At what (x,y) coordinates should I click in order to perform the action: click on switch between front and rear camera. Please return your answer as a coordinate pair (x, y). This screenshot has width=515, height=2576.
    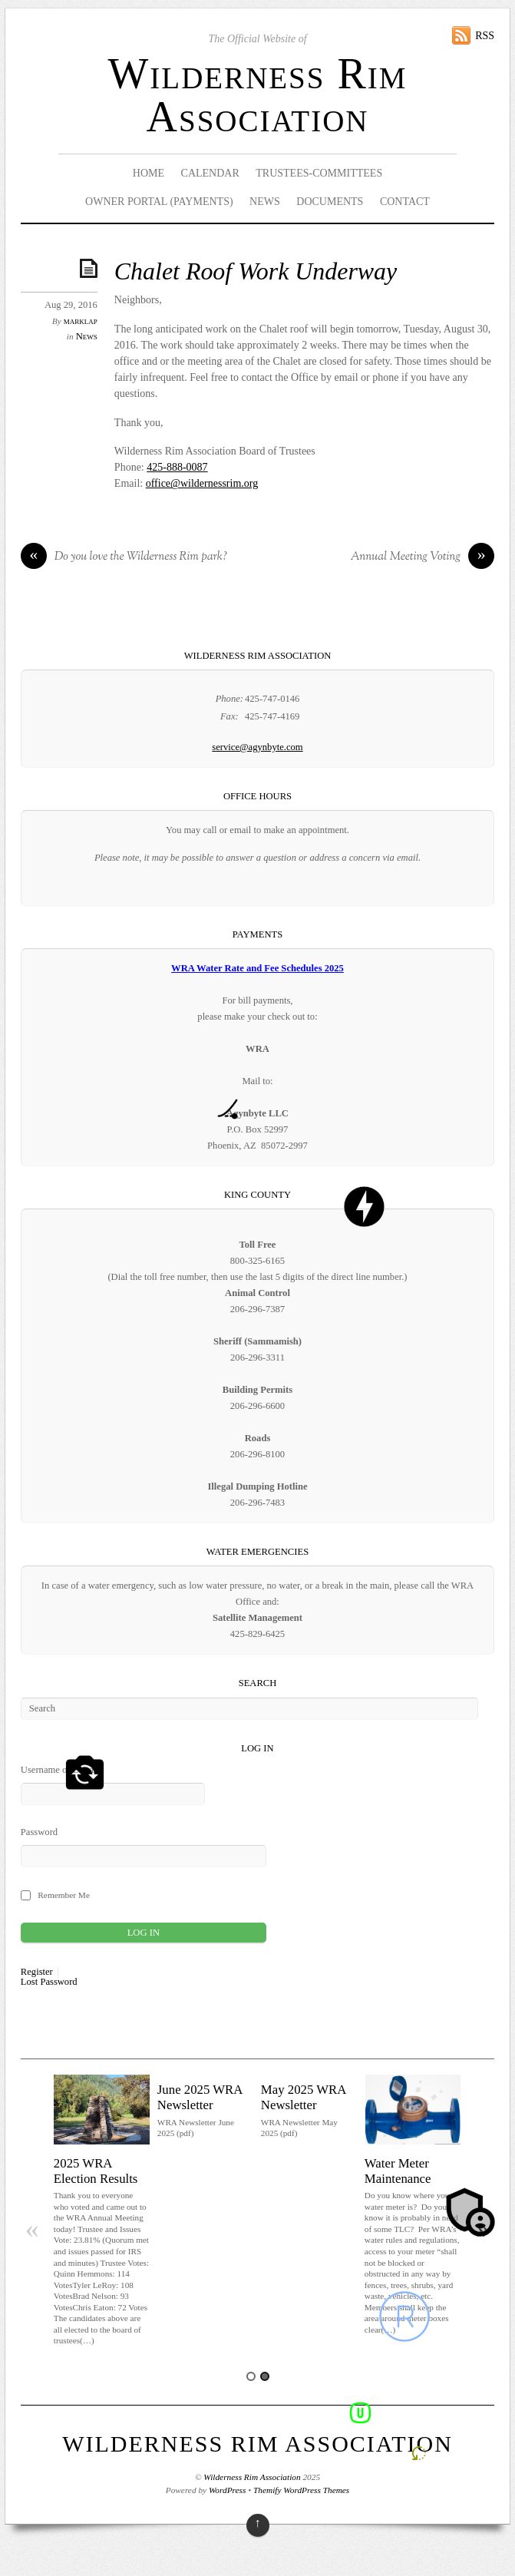
    Looking at the image, I should click on (84, 1772).